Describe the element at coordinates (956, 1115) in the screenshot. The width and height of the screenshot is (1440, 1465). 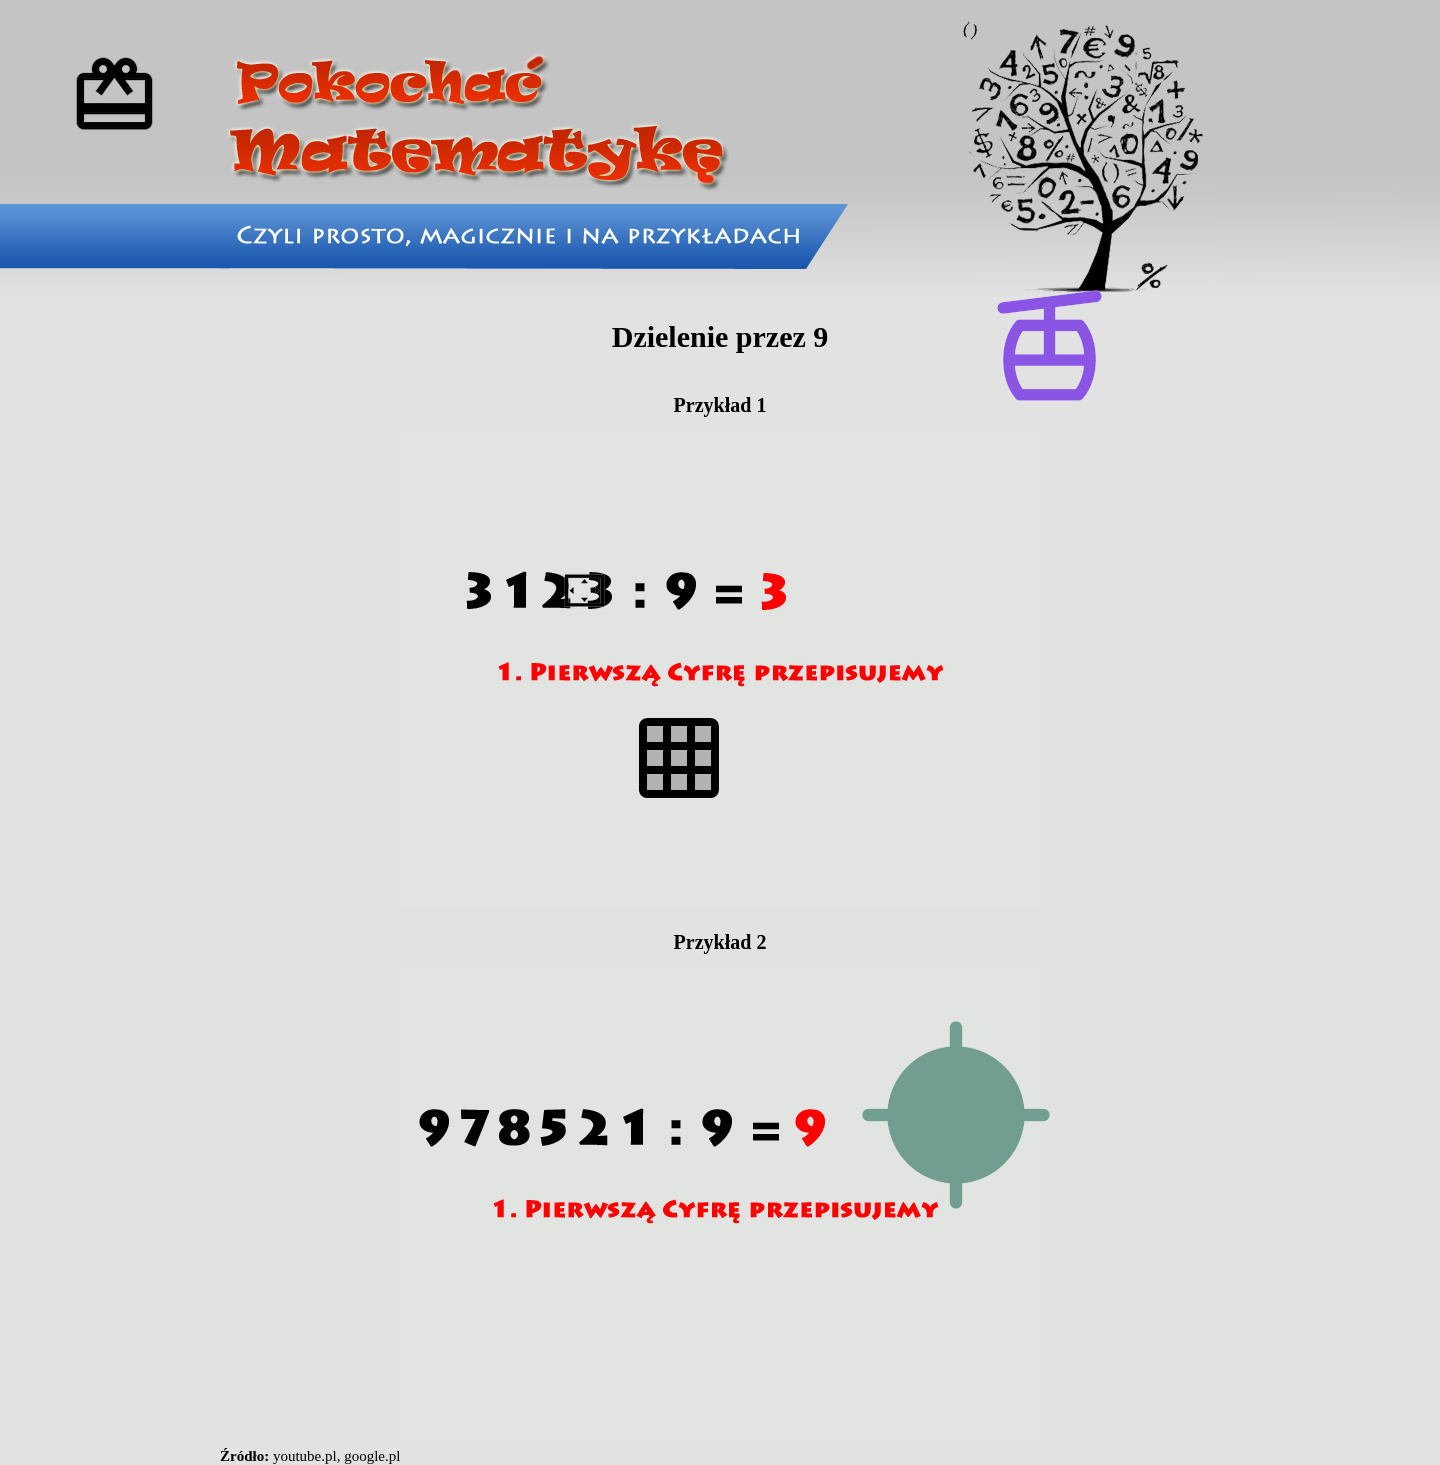
I see `center map on current location` at that location.